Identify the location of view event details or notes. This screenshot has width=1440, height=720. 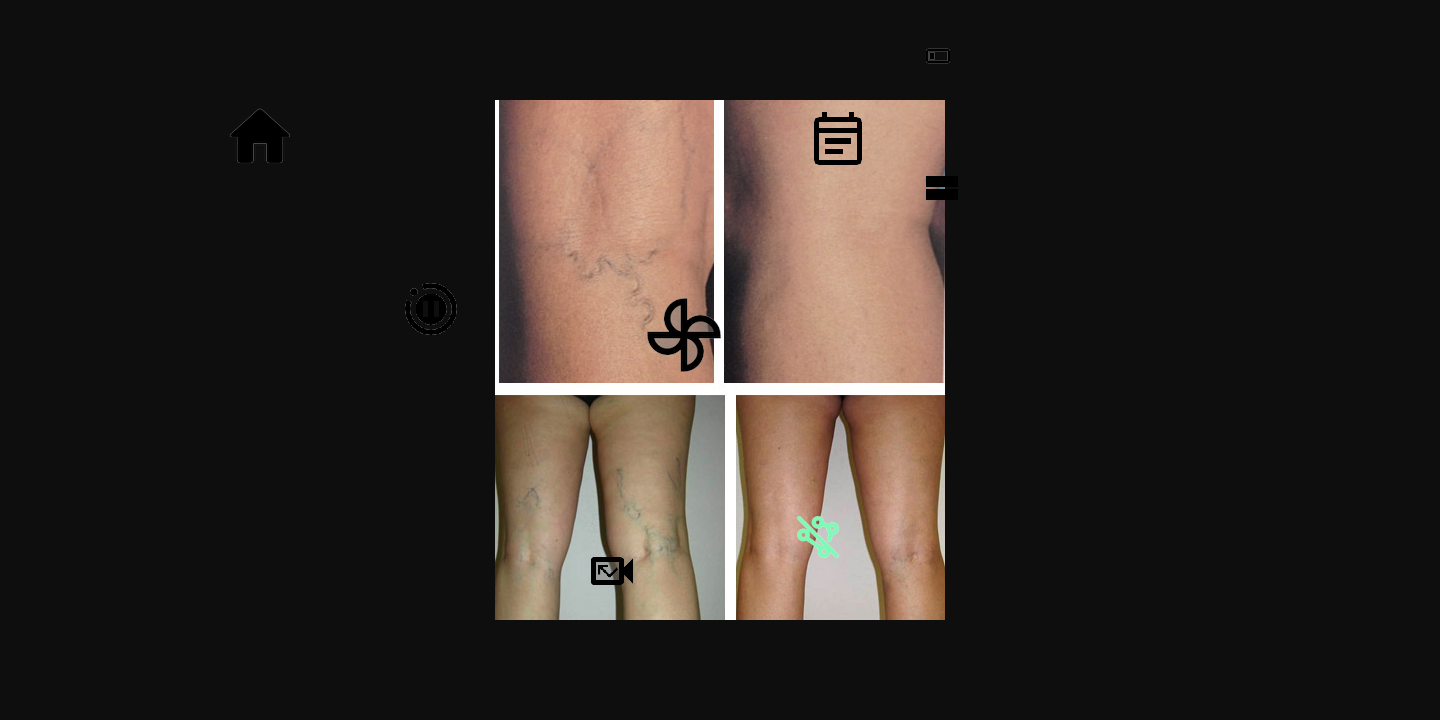
(838, 141).